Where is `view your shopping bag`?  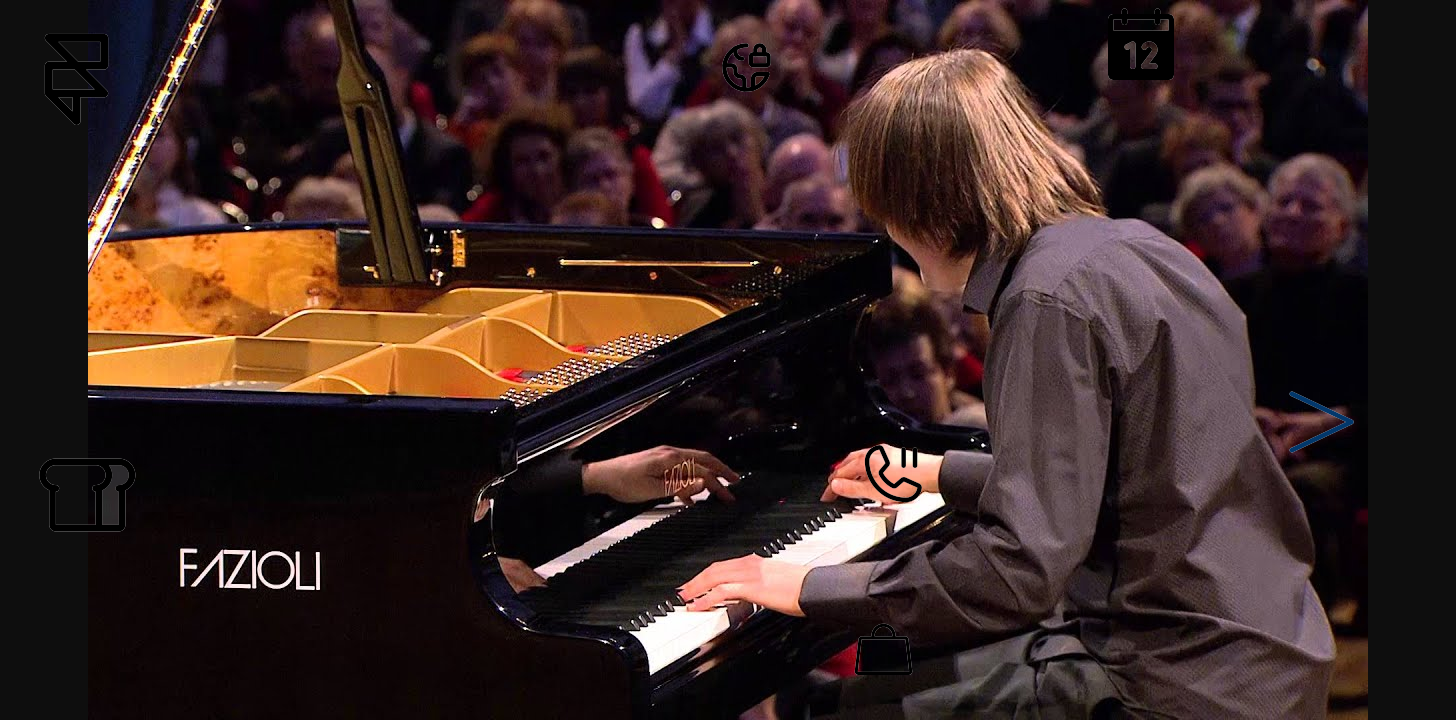 view your shopping bag is located at coordinates (883, 652).